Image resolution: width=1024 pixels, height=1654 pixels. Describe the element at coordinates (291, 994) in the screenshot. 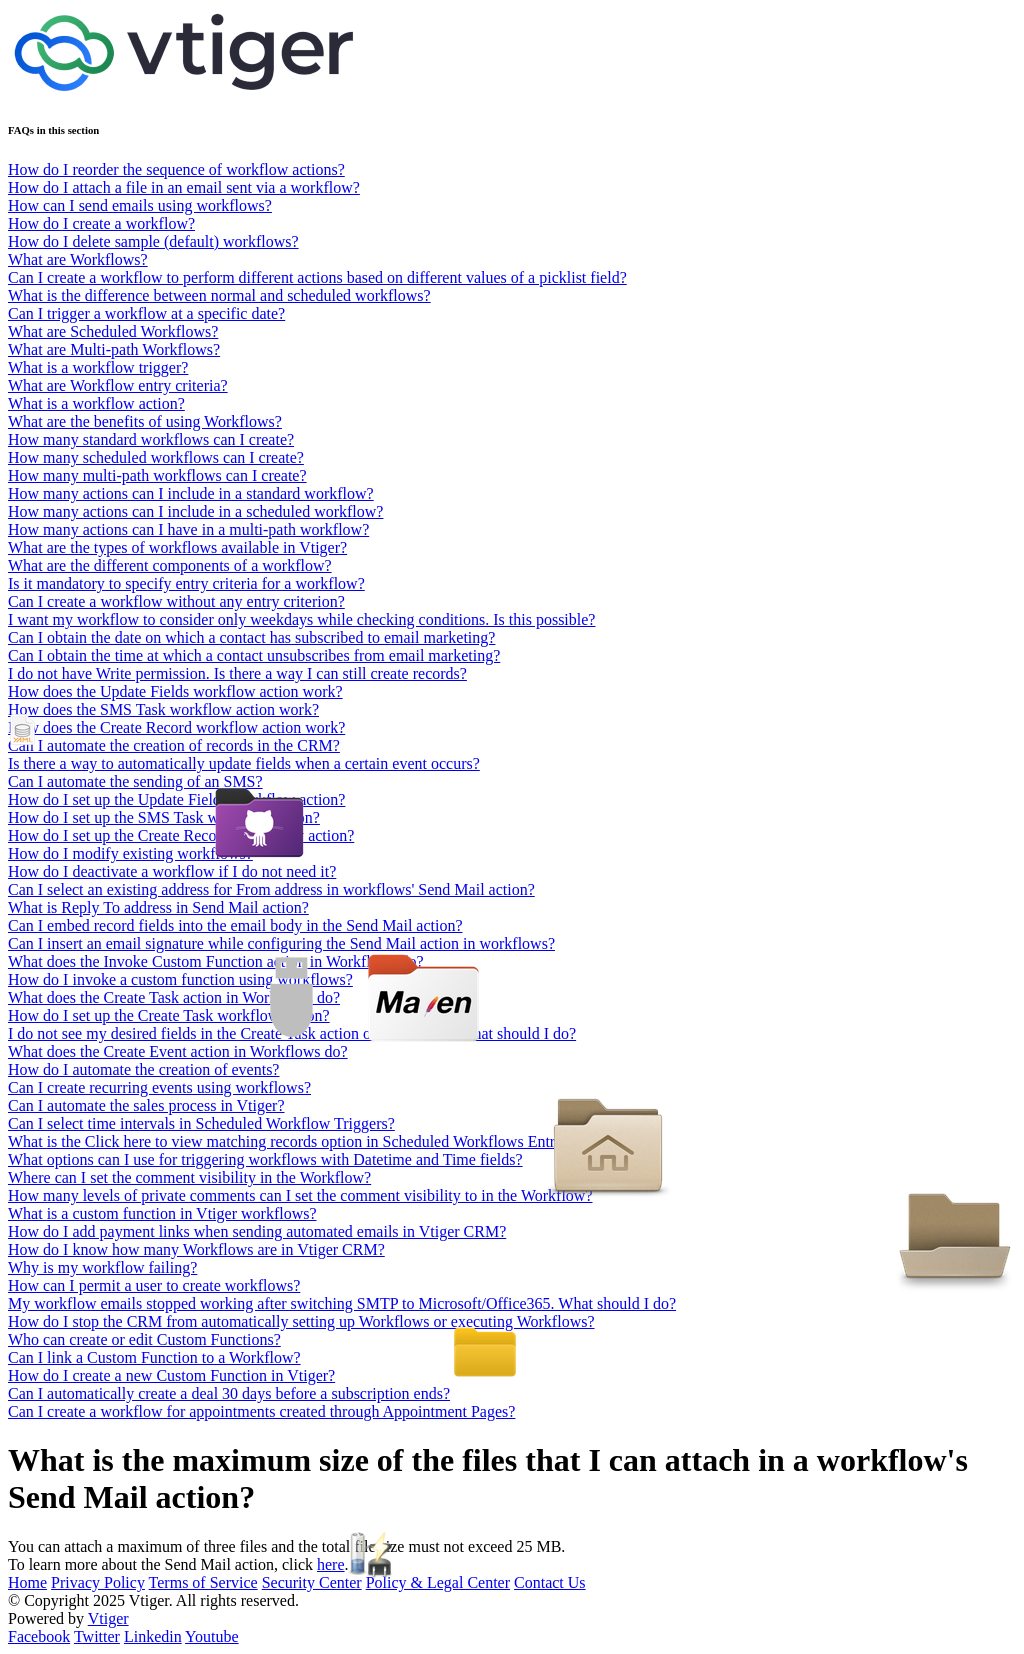

I see `removable storage device connected` at that location.